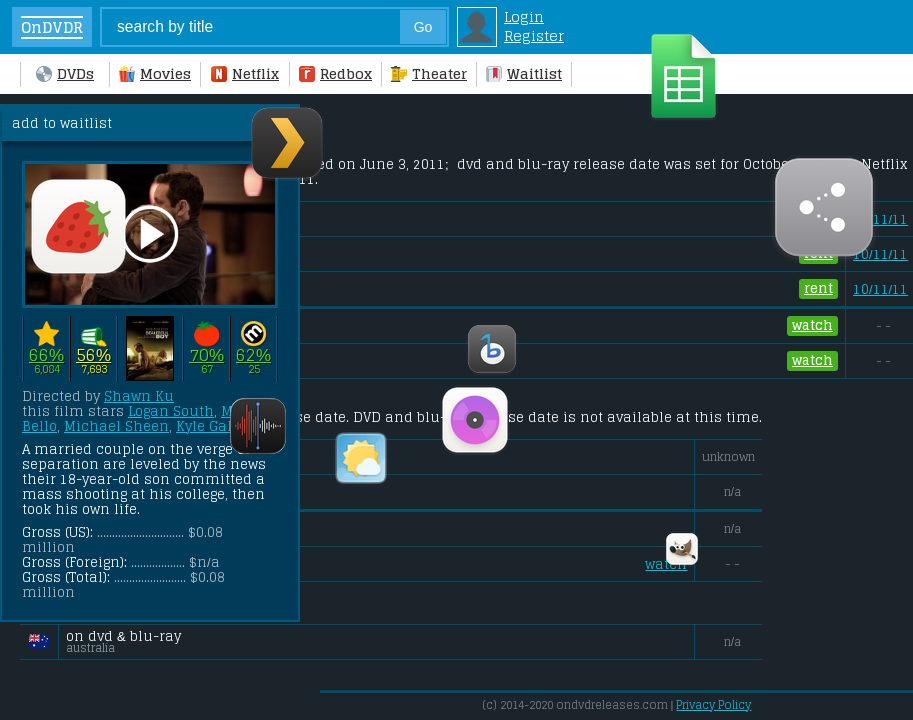  Describe the element at coordinates (361, 458) in the screenshot. I see `open the weather app` at that location.